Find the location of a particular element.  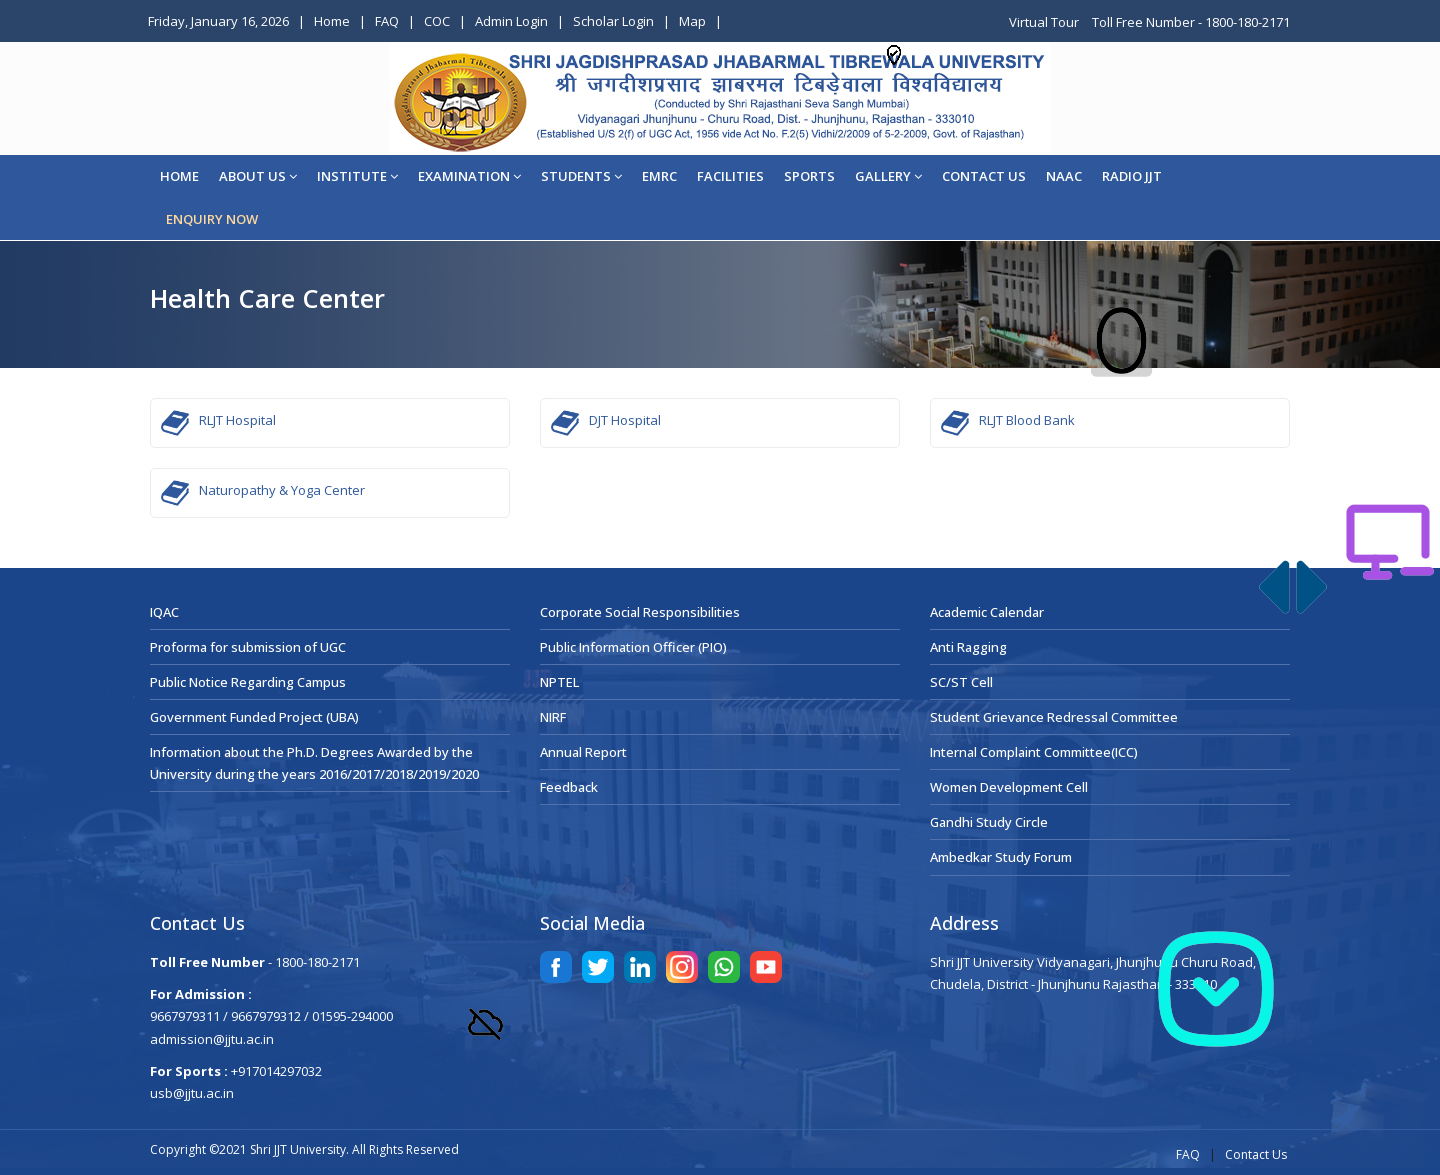

remove a desktop device from your account is located at coordinates (1388, 542).